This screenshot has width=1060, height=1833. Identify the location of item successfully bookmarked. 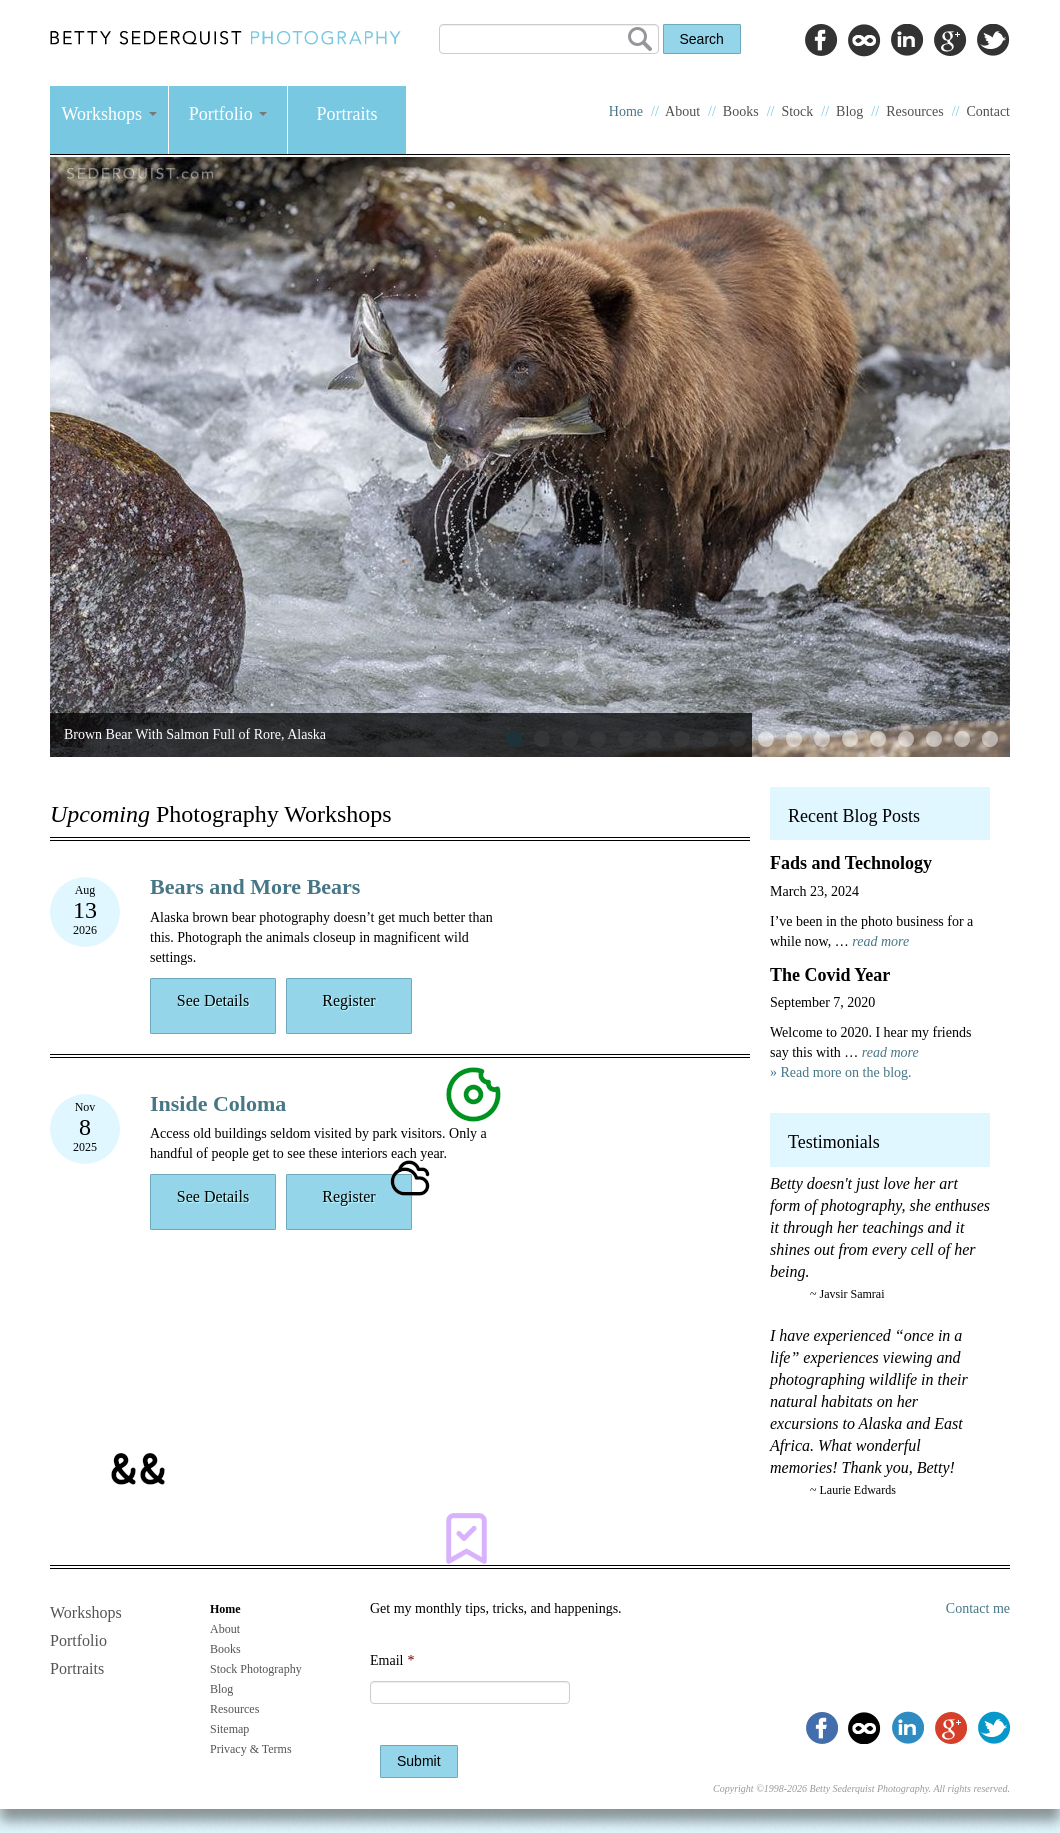
(466, 1538).